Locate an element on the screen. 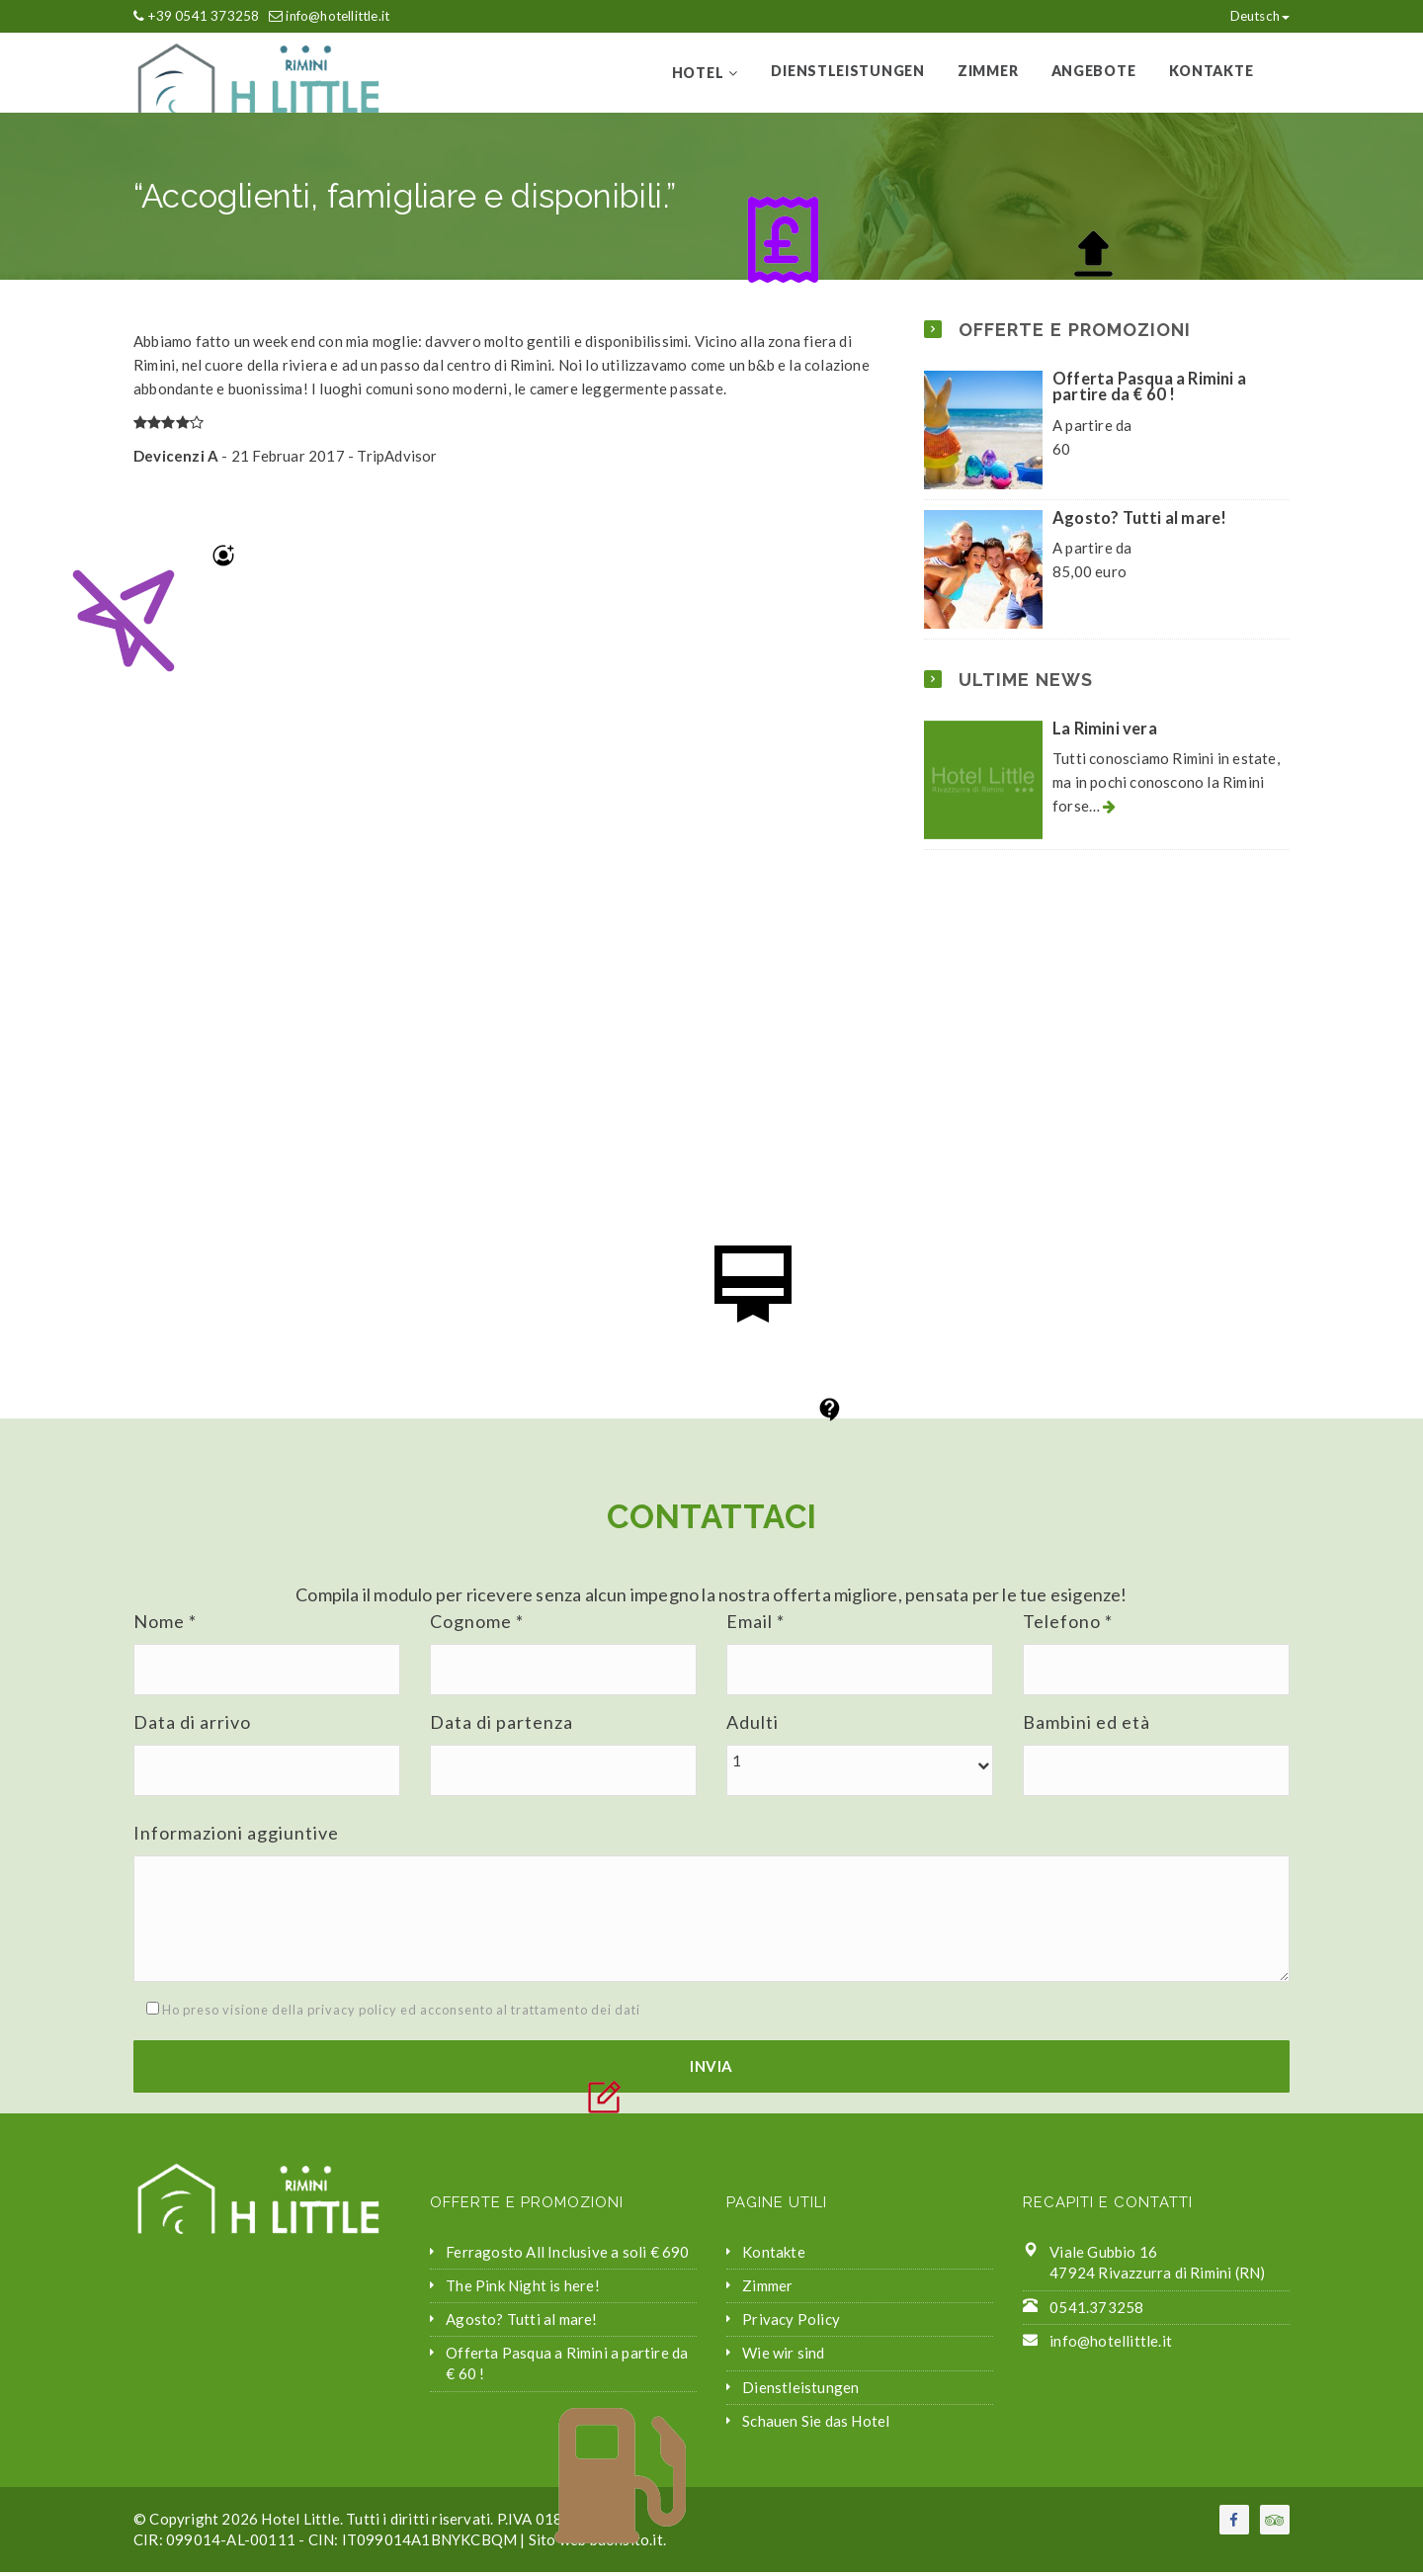  navigation or GPS is currently disabled is located at coordinates (124, 621).